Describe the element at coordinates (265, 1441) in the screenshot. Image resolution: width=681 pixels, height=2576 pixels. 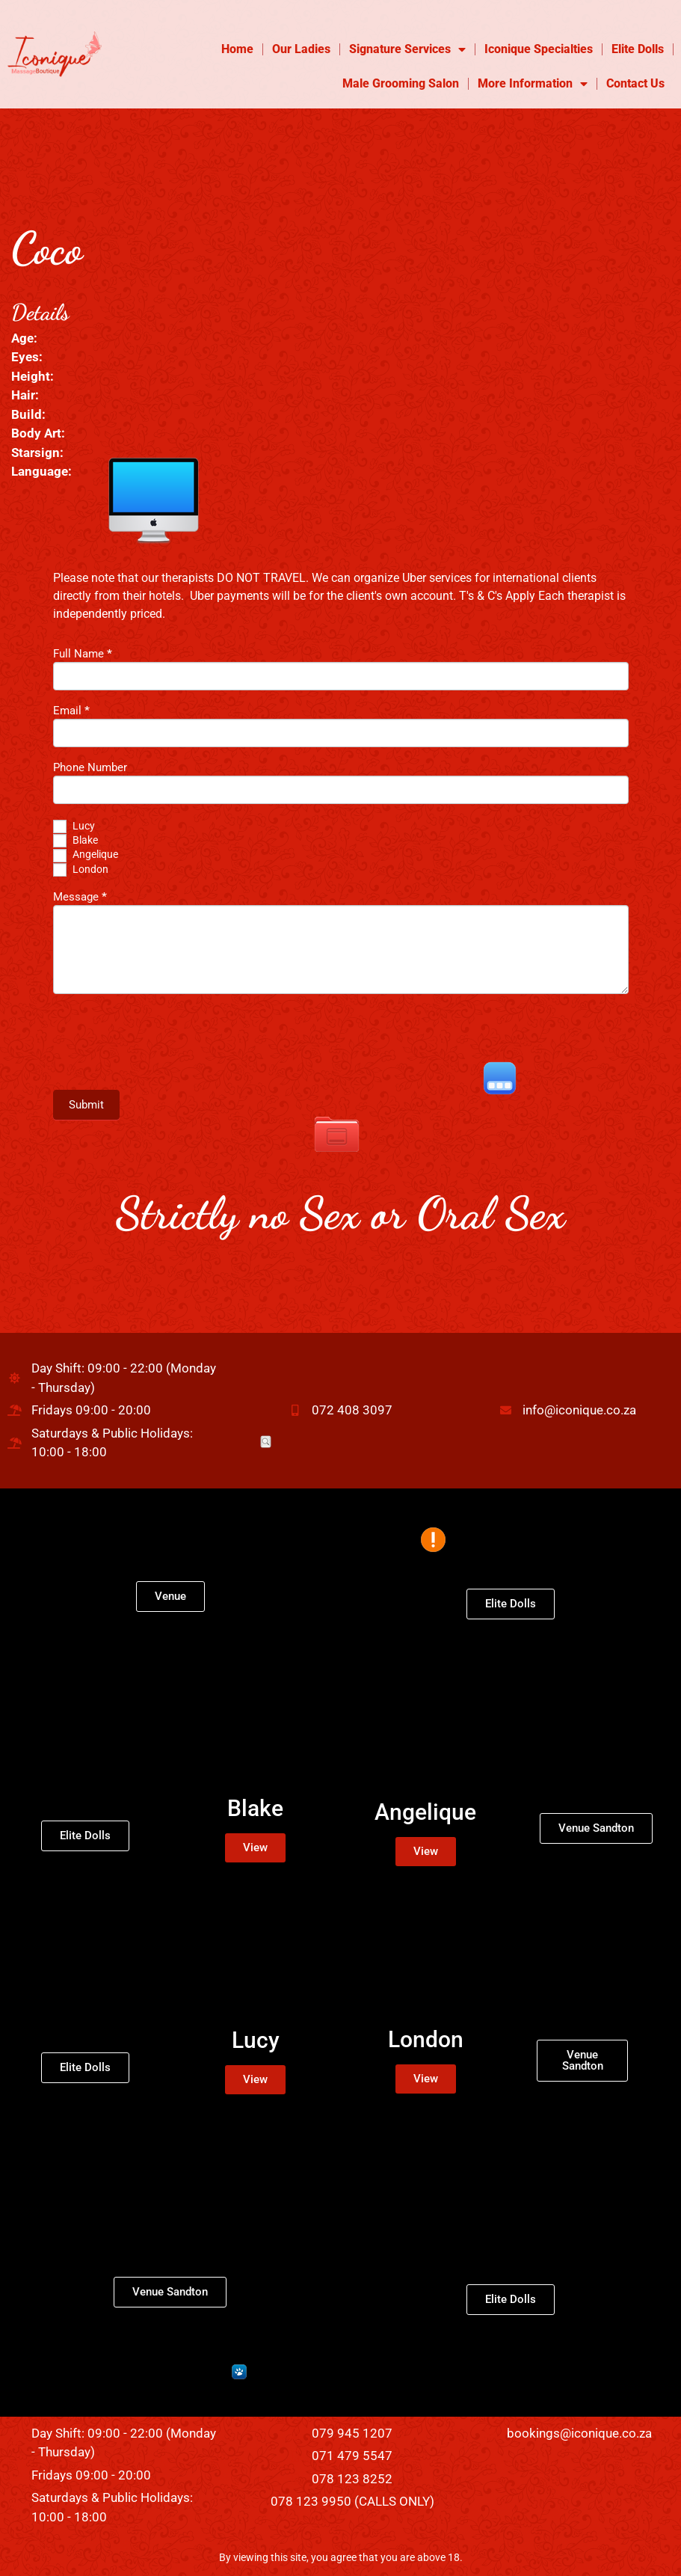
I see `open the system logs application` at that location.